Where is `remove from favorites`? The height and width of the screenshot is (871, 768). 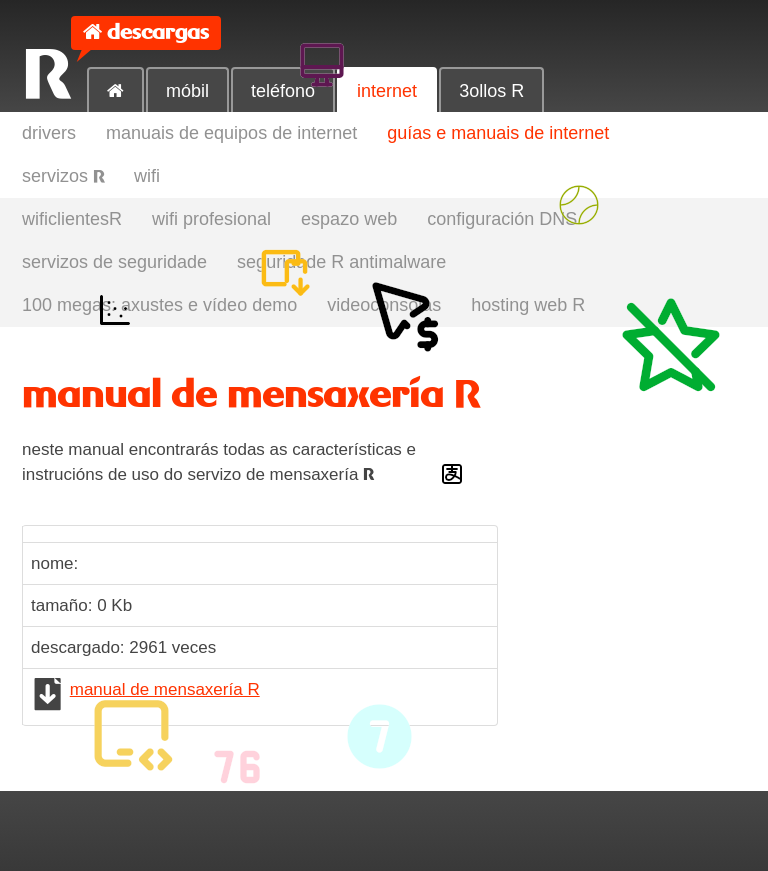
remove from favorites is located at coordinates (671, 347).